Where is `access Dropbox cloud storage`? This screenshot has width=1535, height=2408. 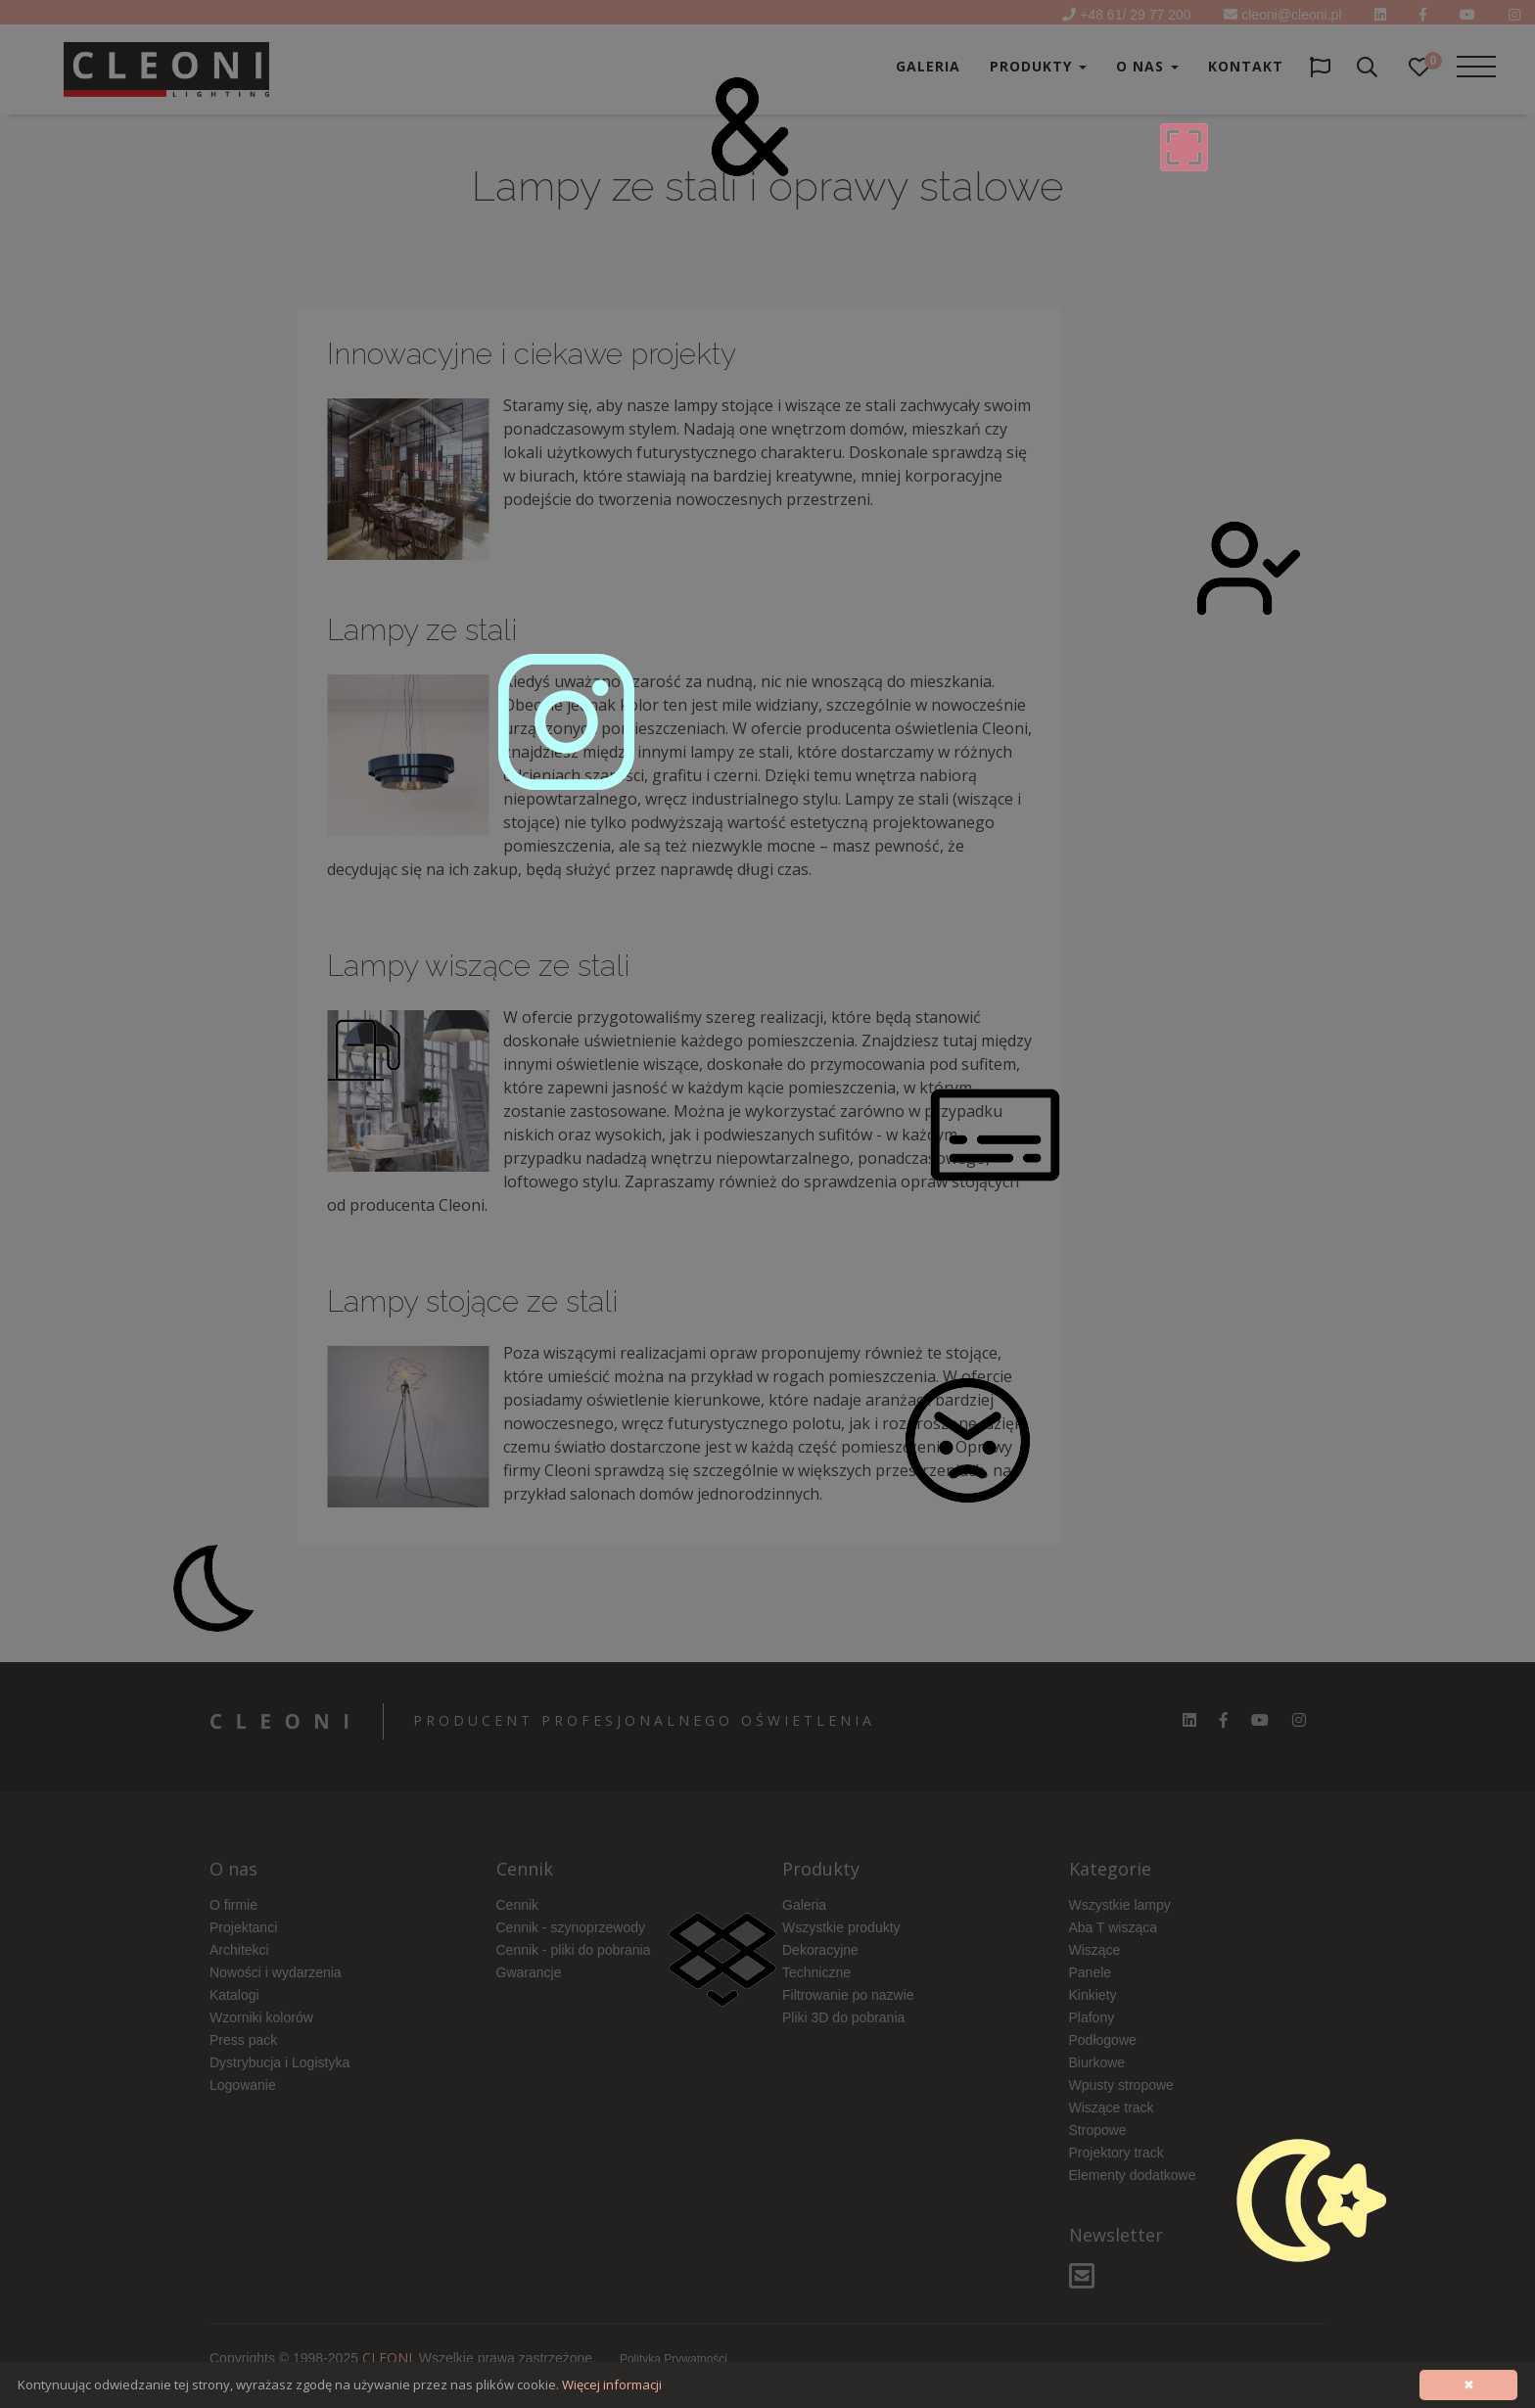 access Dropbox cloud storage is located at coordinates (722, 1955).